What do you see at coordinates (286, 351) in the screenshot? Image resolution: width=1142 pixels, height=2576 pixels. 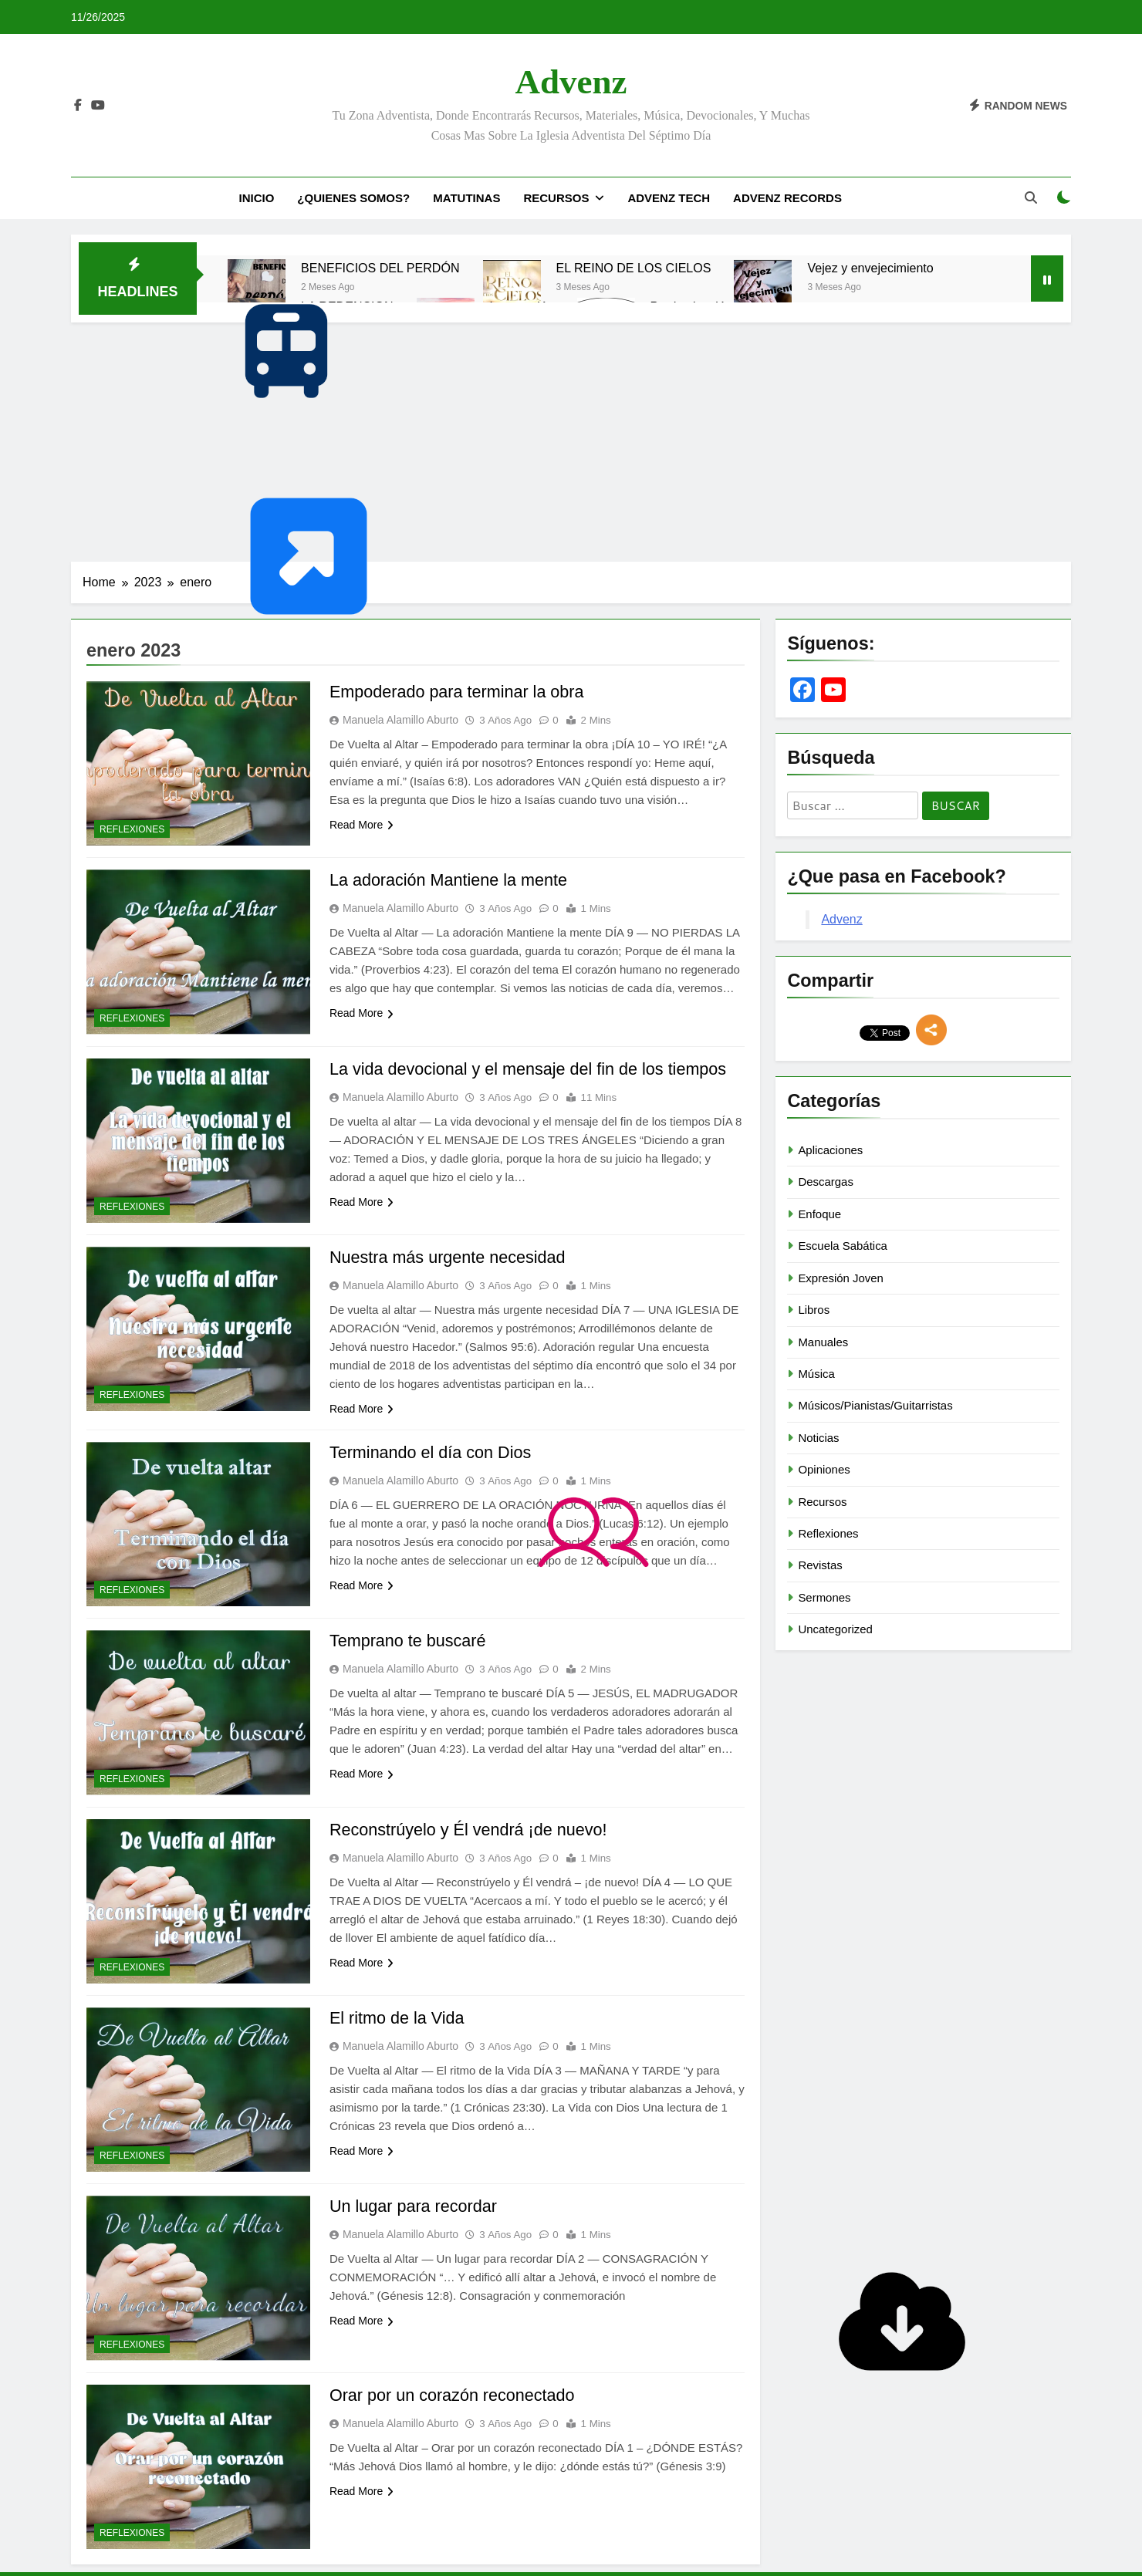 I see `view bus routes or schedules` at bounding box center [286, 351].